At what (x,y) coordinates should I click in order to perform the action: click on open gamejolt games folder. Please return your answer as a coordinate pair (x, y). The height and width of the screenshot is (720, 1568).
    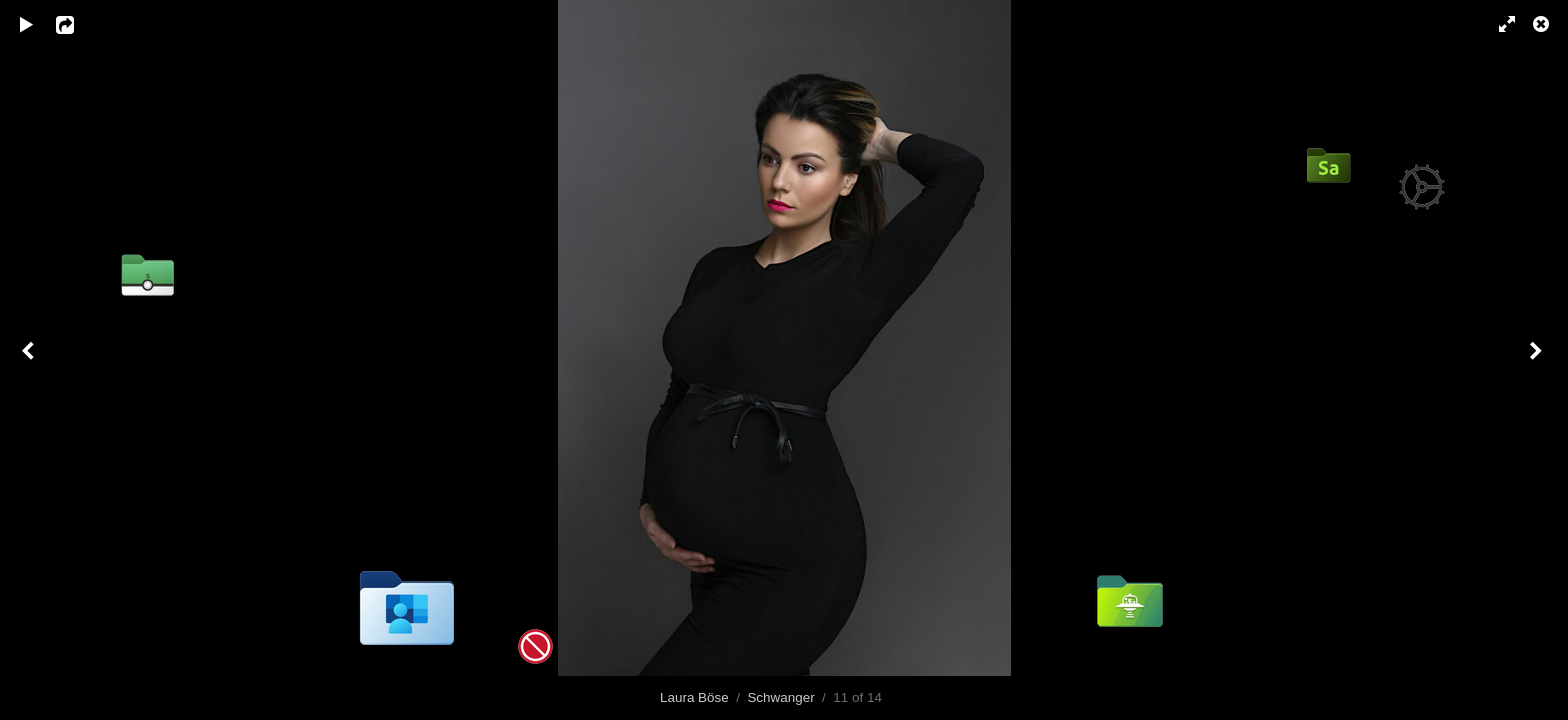
    Looking at the image, I should click on (1130, 603).